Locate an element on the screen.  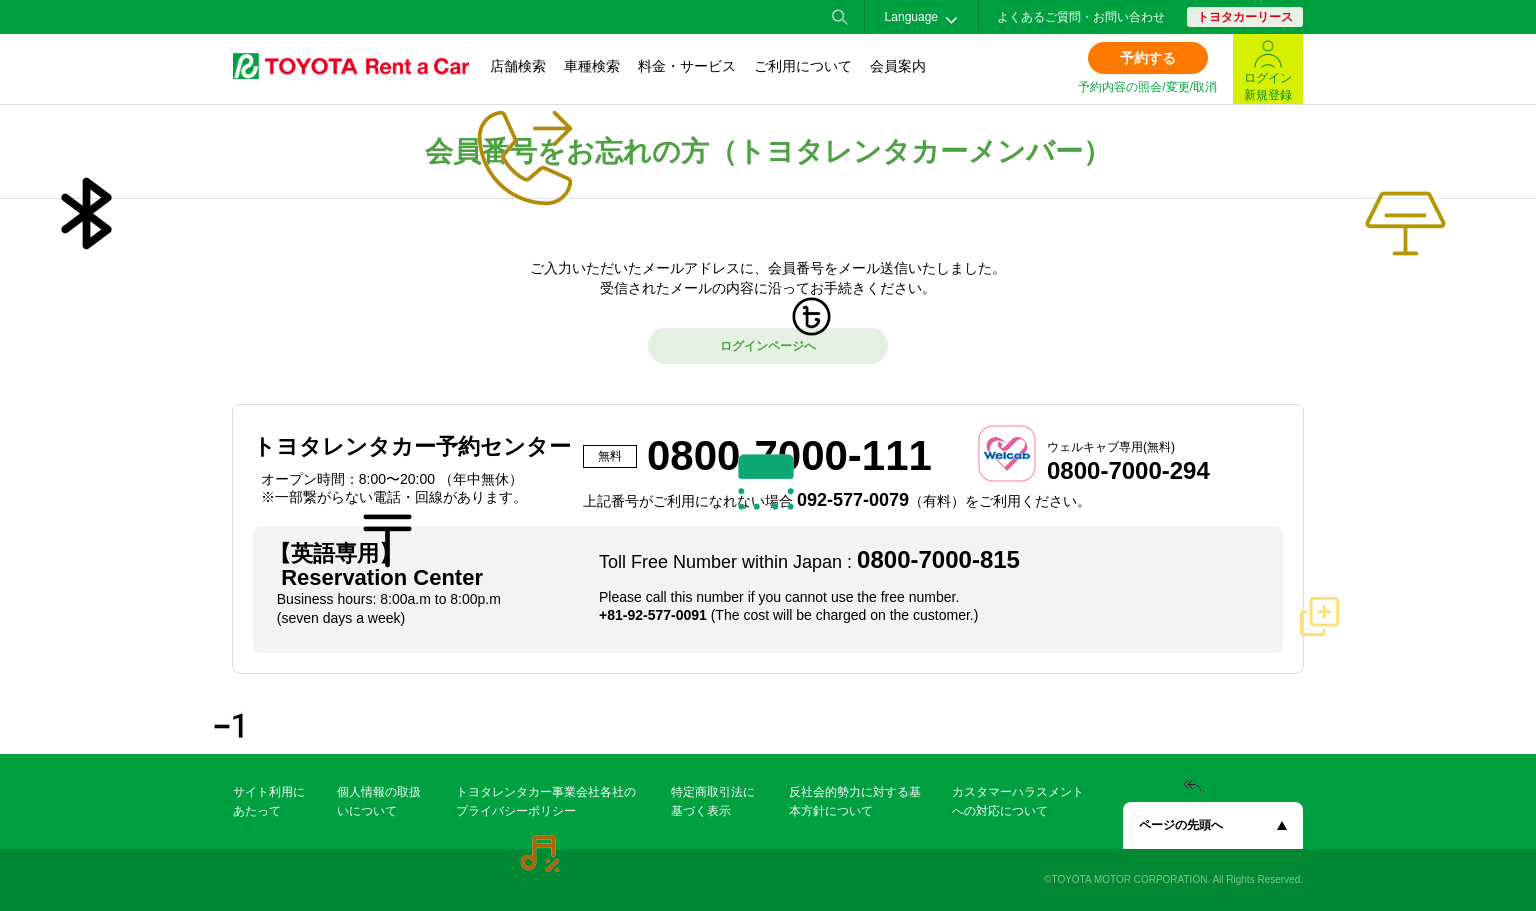
reply all to a message or email is located at coordinates (1192, 786).